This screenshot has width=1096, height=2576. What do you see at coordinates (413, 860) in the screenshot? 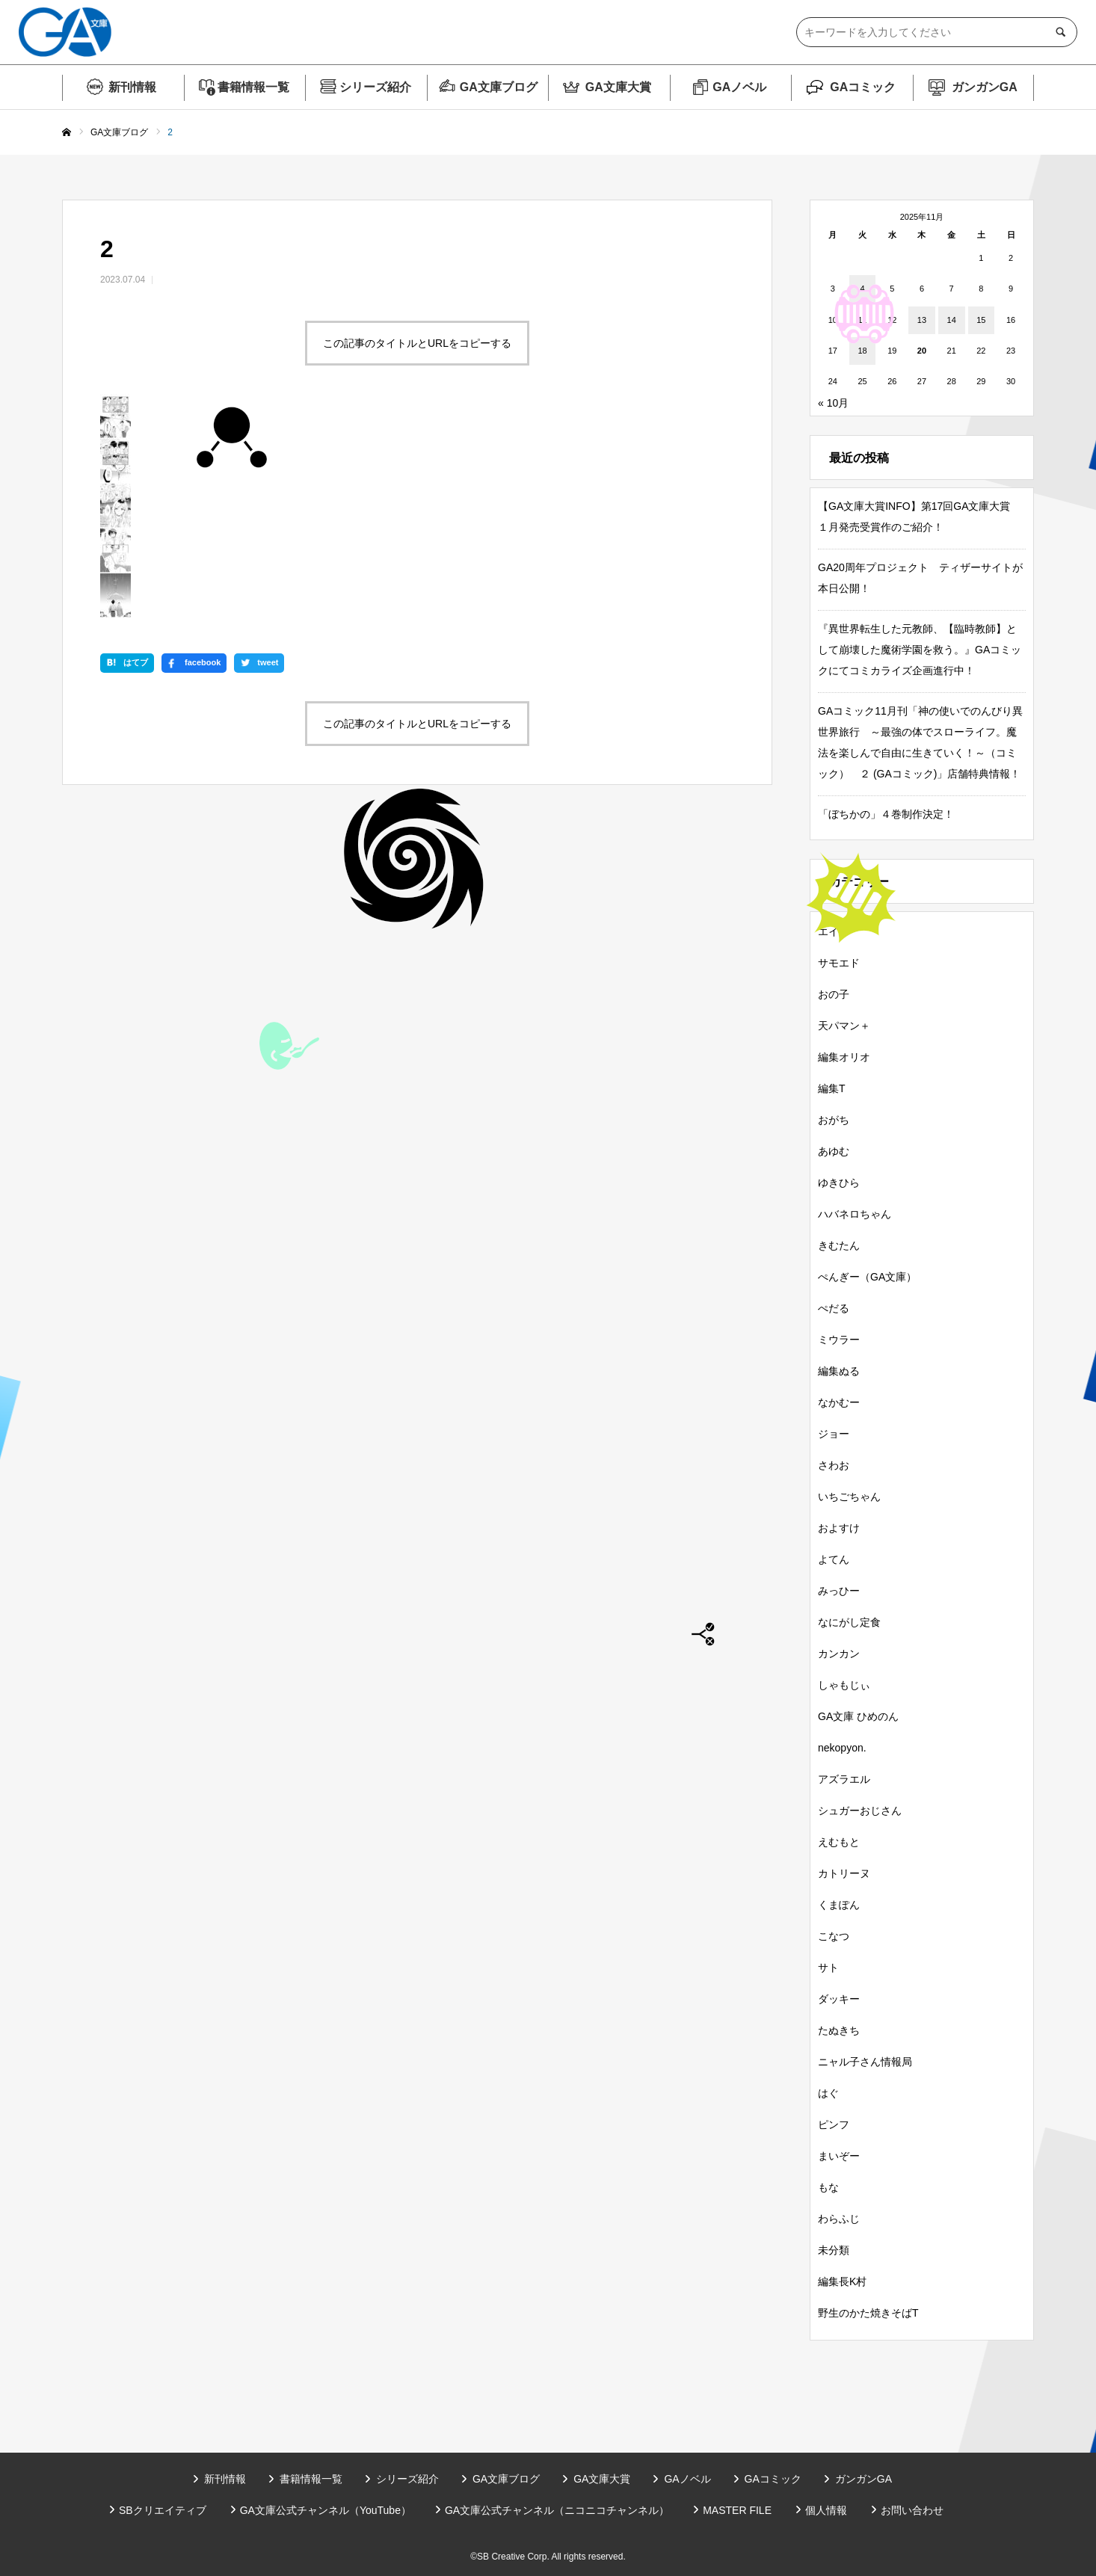
I see `decorative floral or nature-themed game element` at bounding box center [413, 860].